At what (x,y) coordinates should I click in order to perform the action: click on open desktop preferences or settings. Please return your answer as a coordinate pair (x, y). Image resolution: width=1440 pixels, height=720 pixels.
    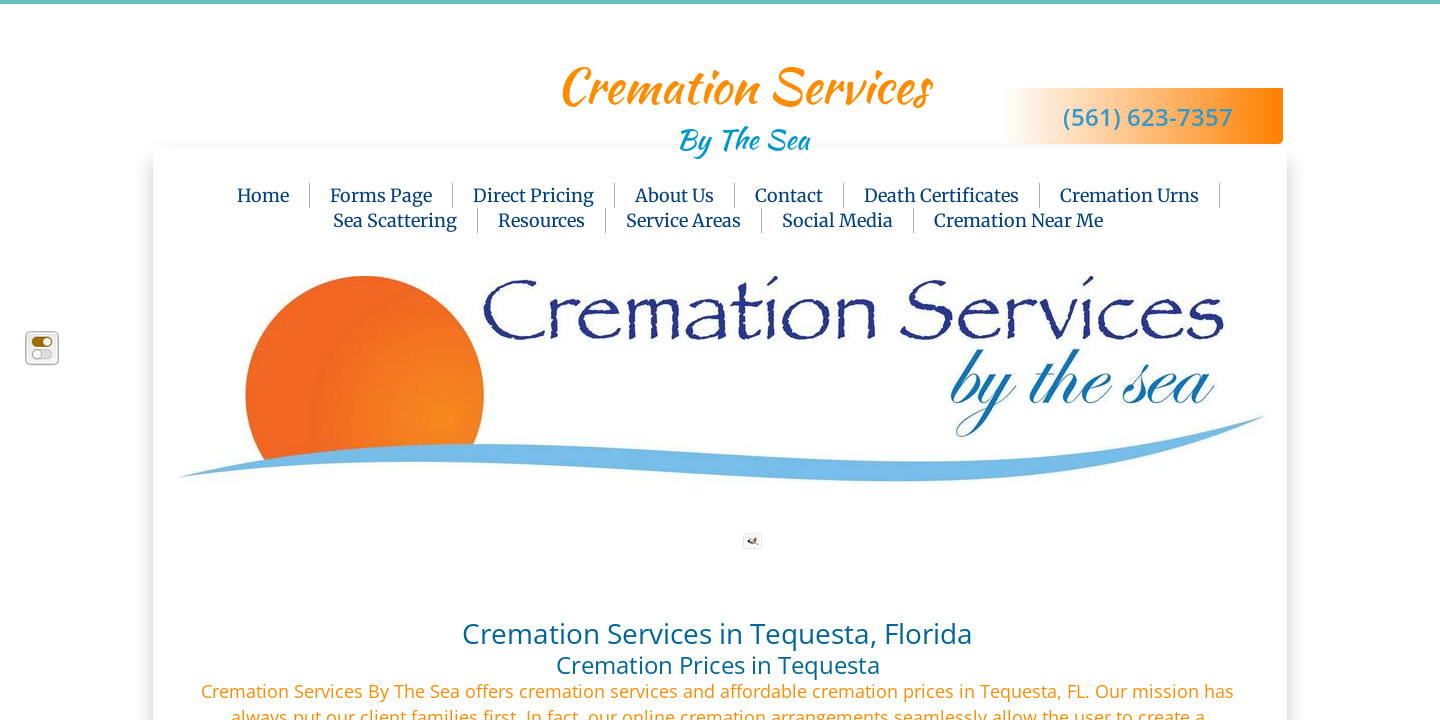
    Looking at the image, I should click on (42, 348).